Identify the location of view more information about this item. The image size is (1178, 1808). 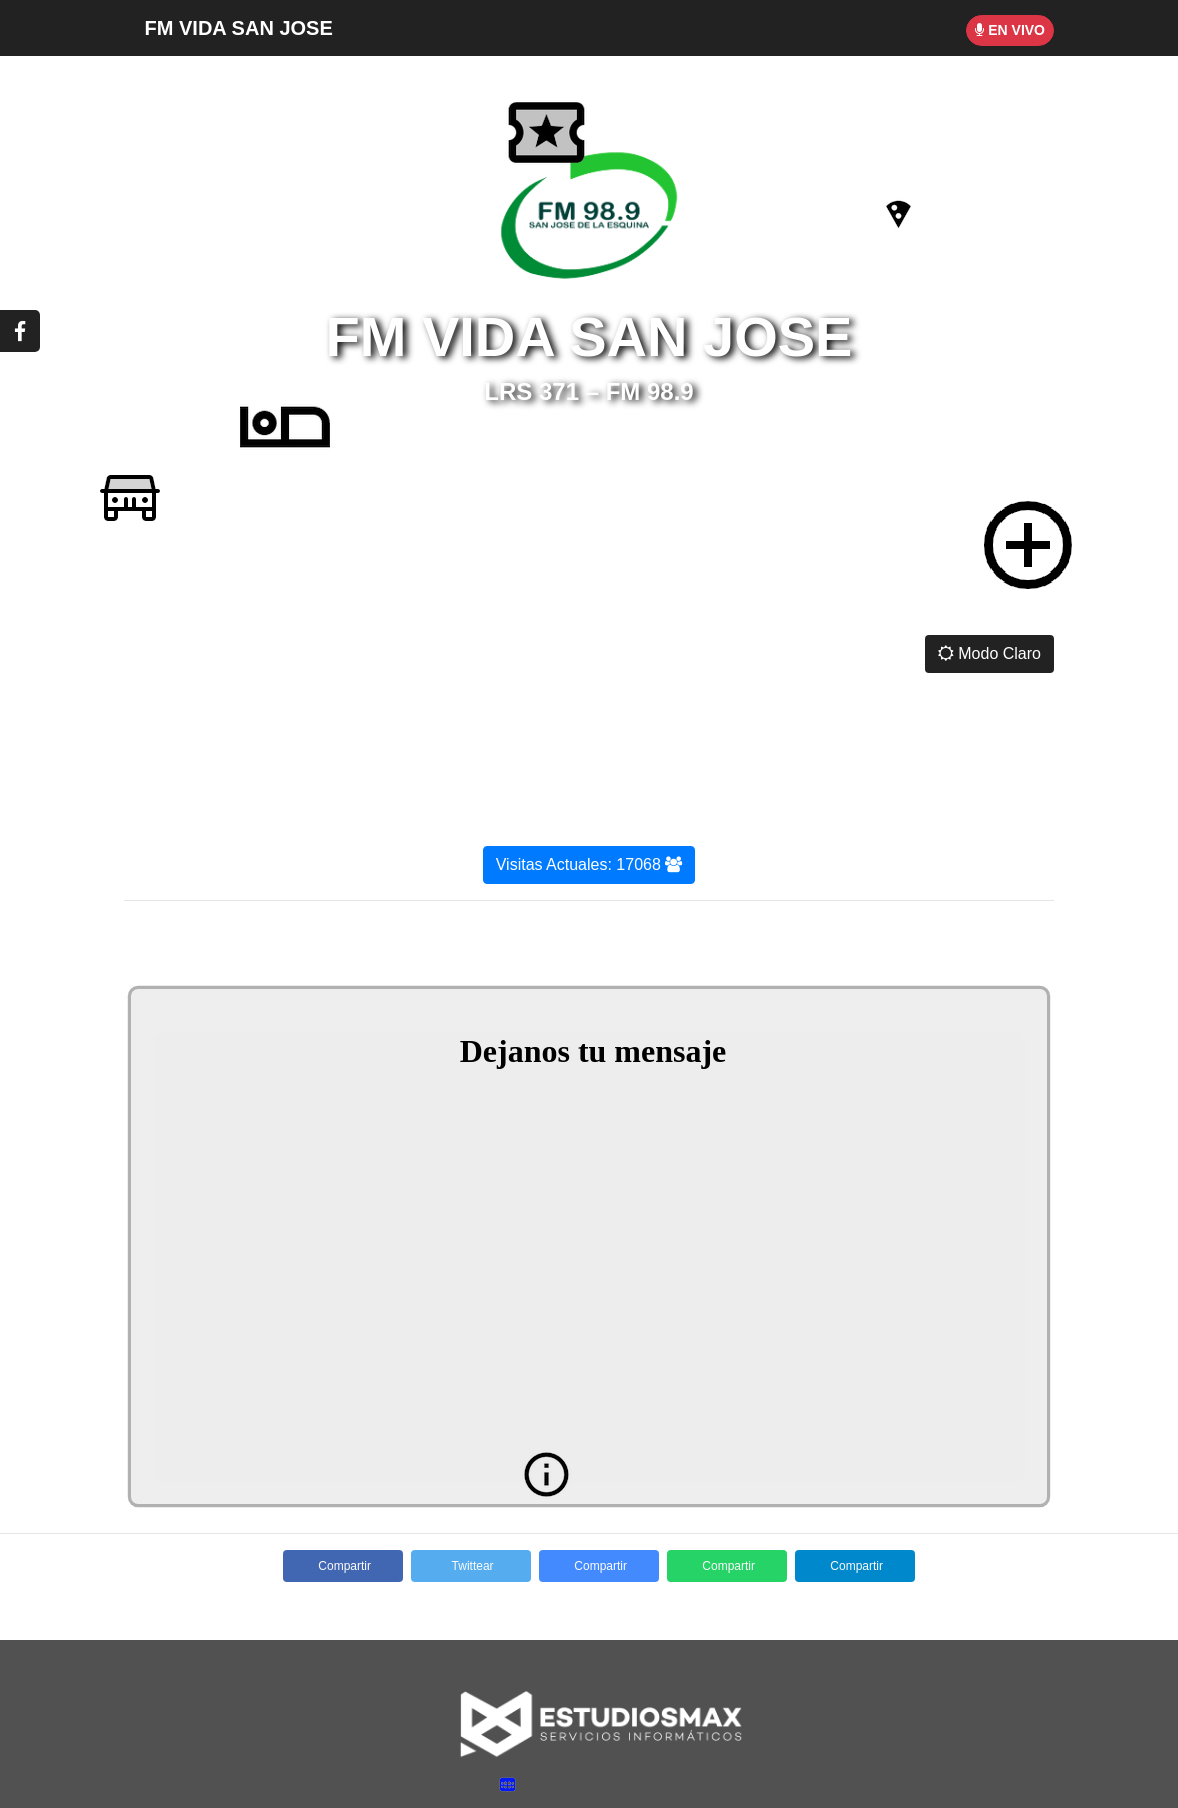
(546, 1474).